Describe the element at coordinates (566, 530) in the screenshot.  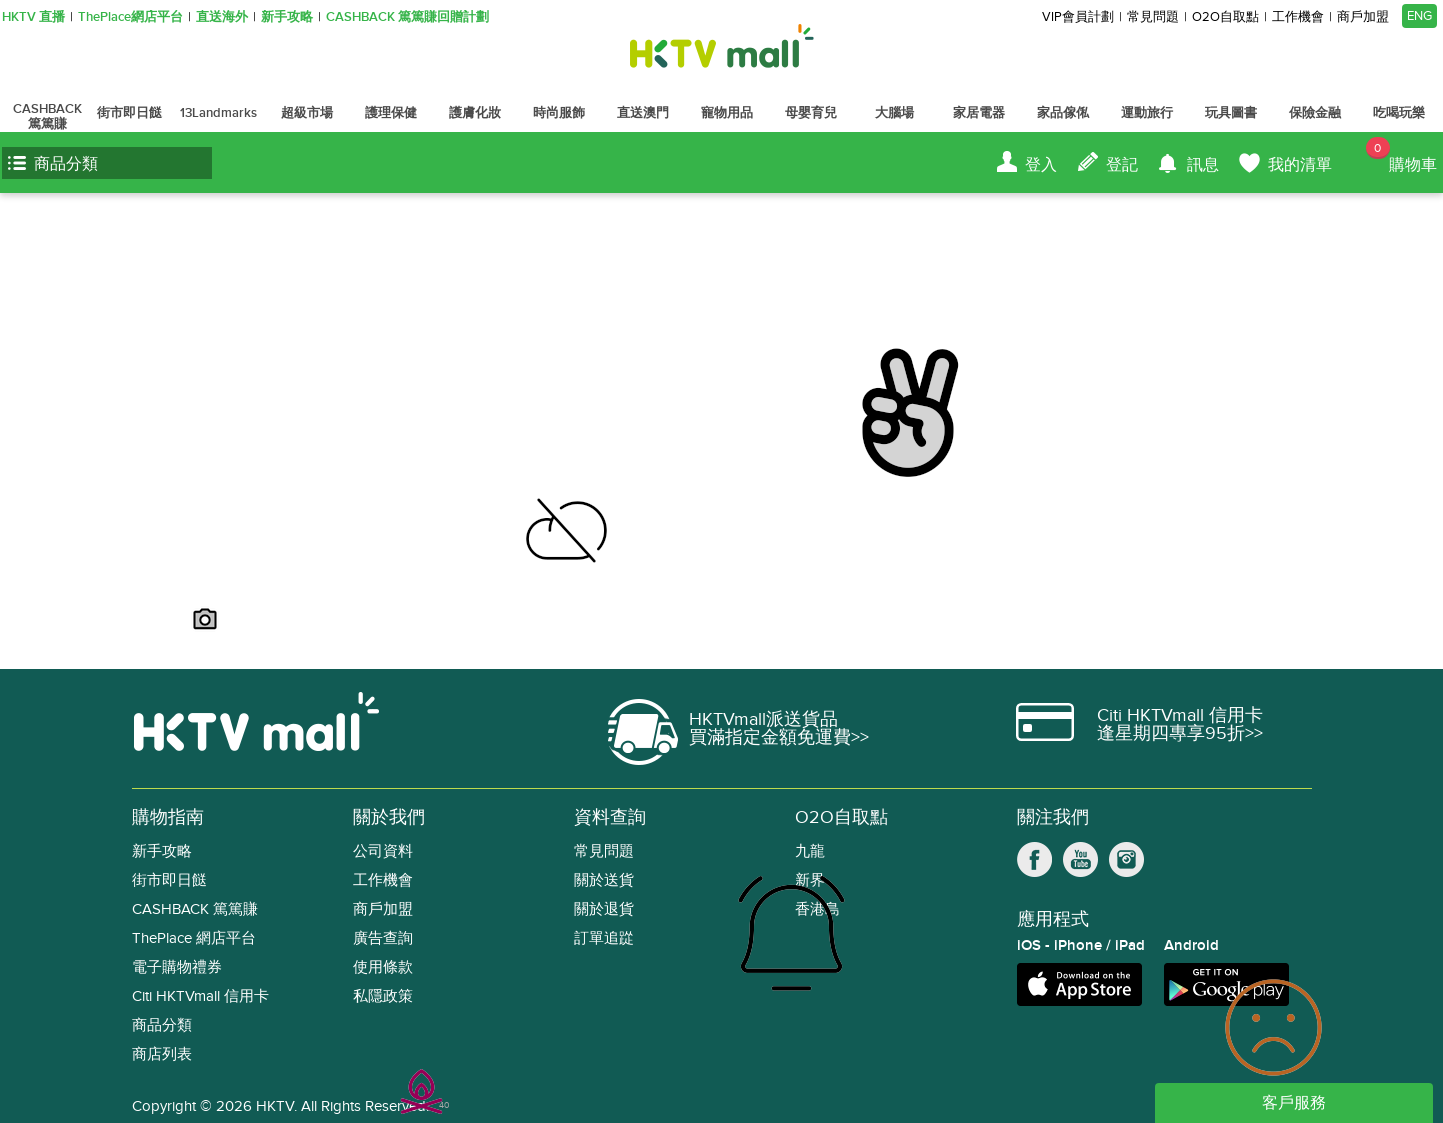
I see `cloud storage unavailable or offline` at that location.